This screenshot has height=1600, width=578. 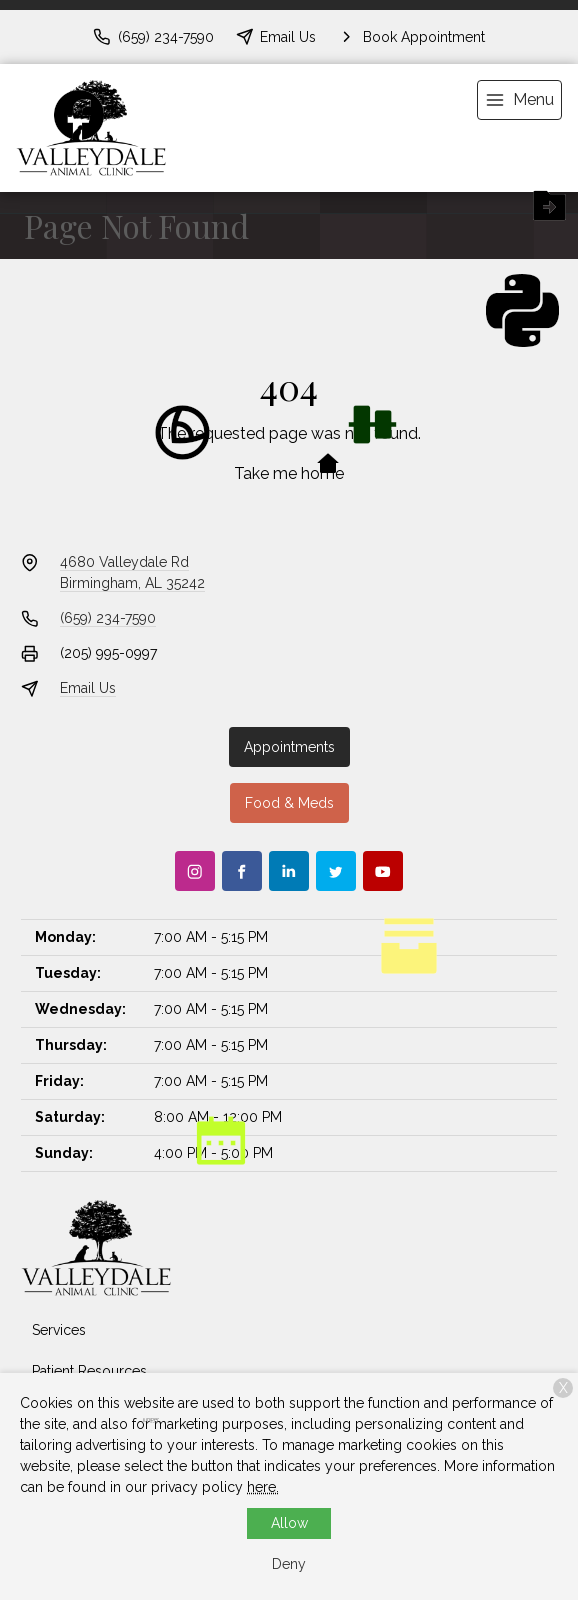 What do you see at coordinates (182, 432) in the screenshot?
I see `CoreOS logo` at bounding box center [182, 432].